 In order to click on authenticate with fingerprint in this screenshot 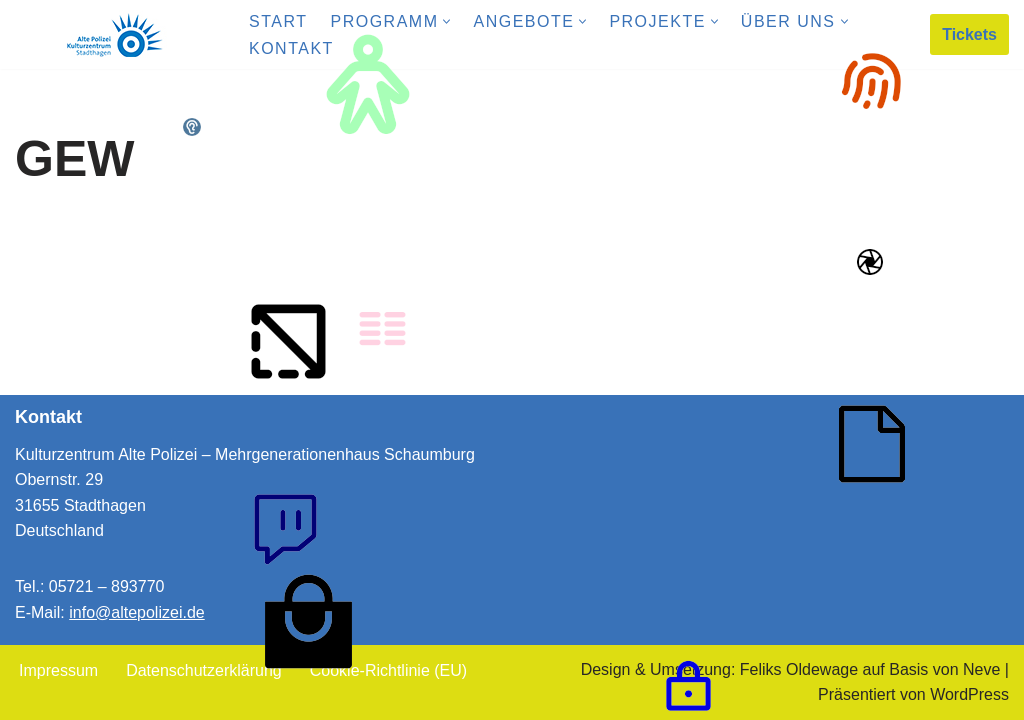, I will do `click(872, 81)`.